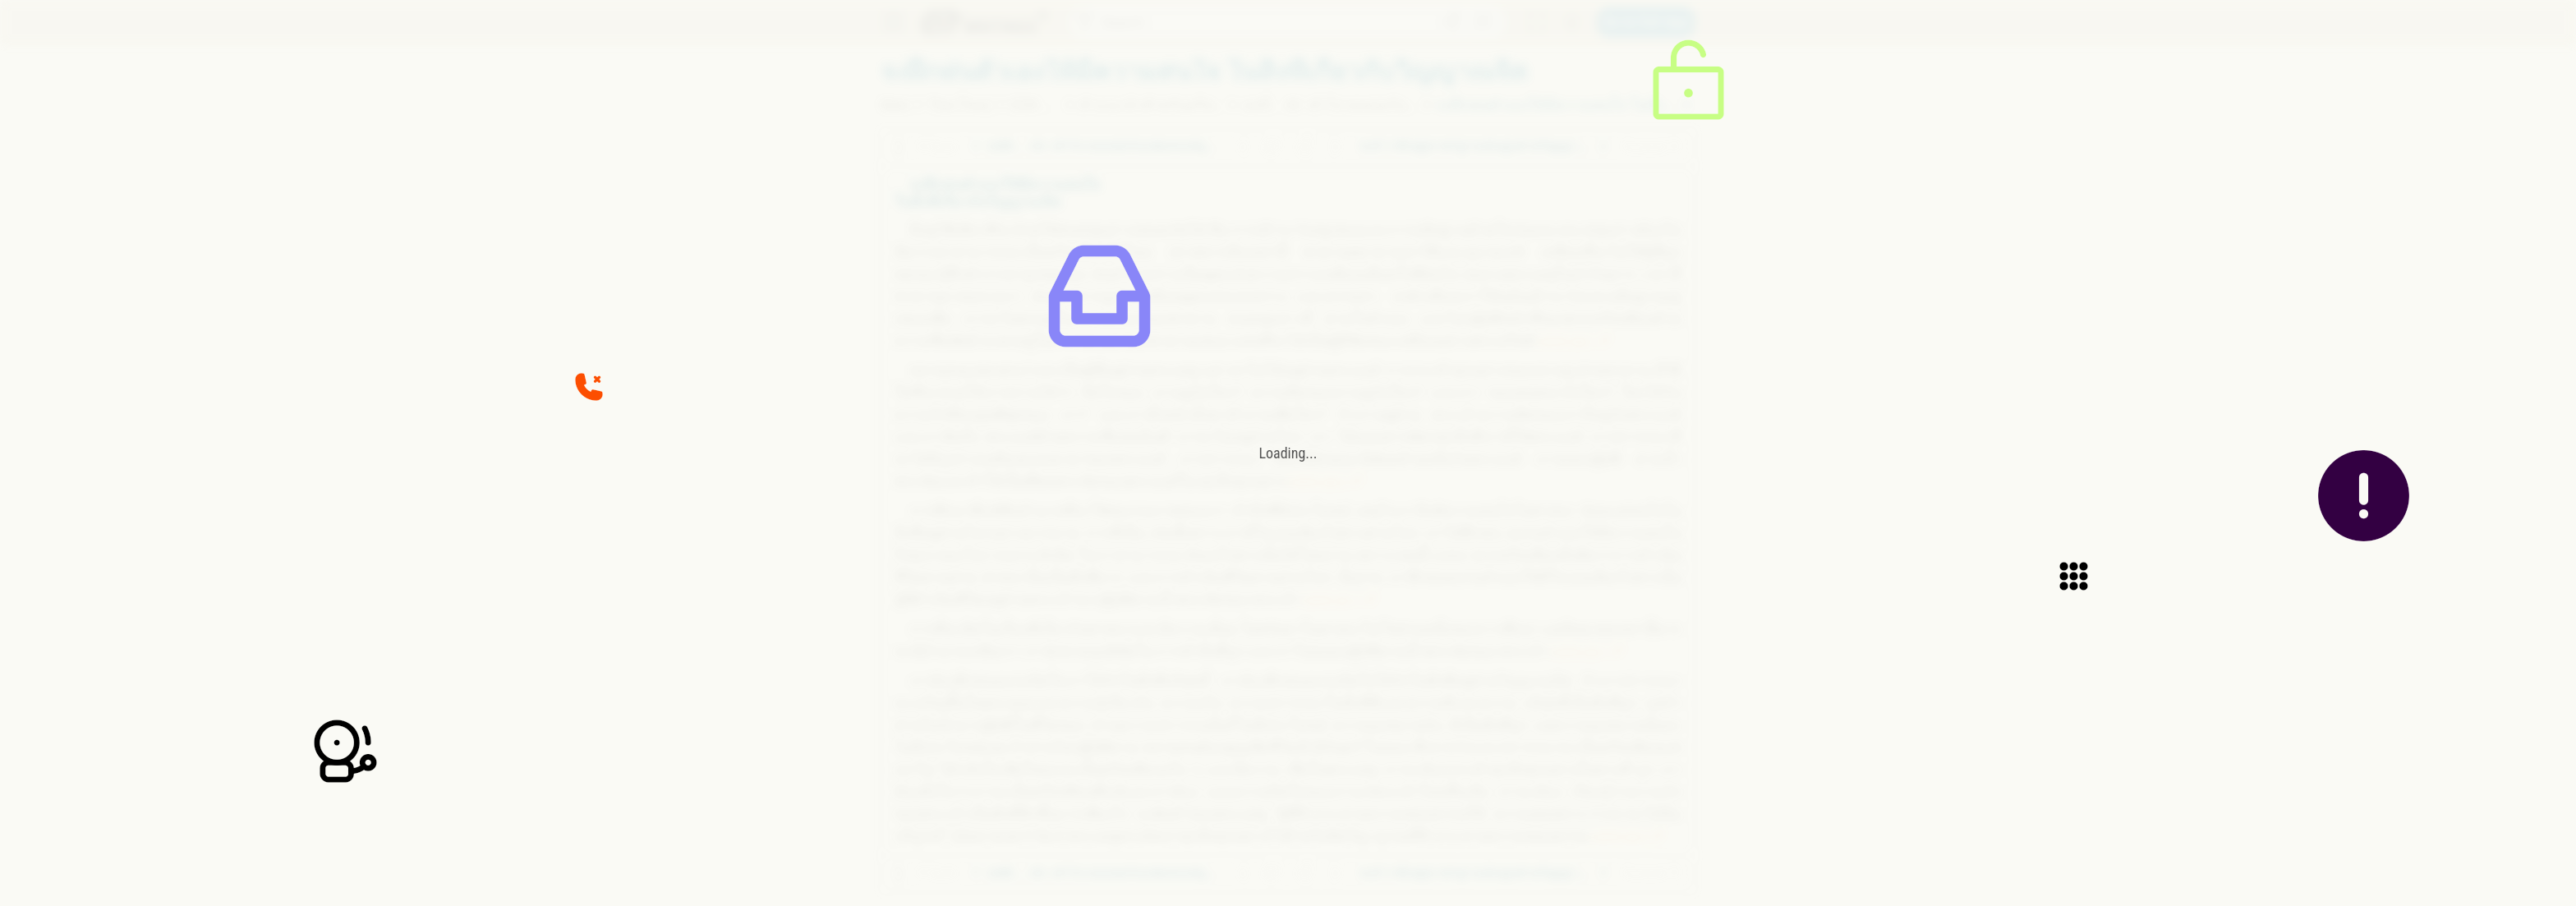 The width and height of the screenshot is (2576, 906). Describe the element at coordinates (2363, 495) in the screenshot. I see `indicates an error or warning state` at that location.